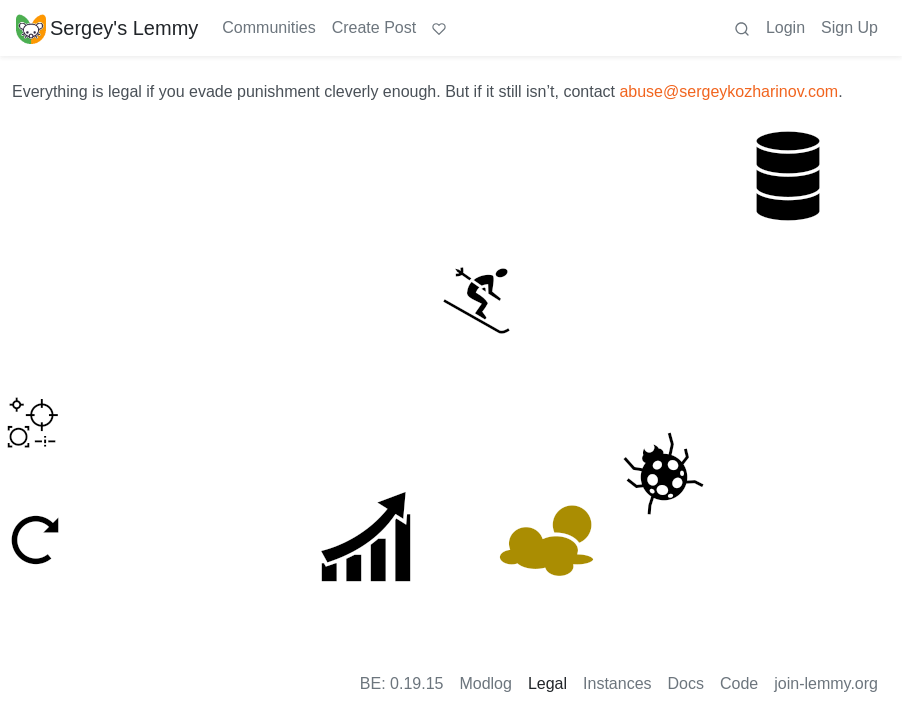 This screenshot has width=902, height=720. Describe the element at coordinates (31, 422) in the screenshot. I see `select multiple targets or objects` at that location.